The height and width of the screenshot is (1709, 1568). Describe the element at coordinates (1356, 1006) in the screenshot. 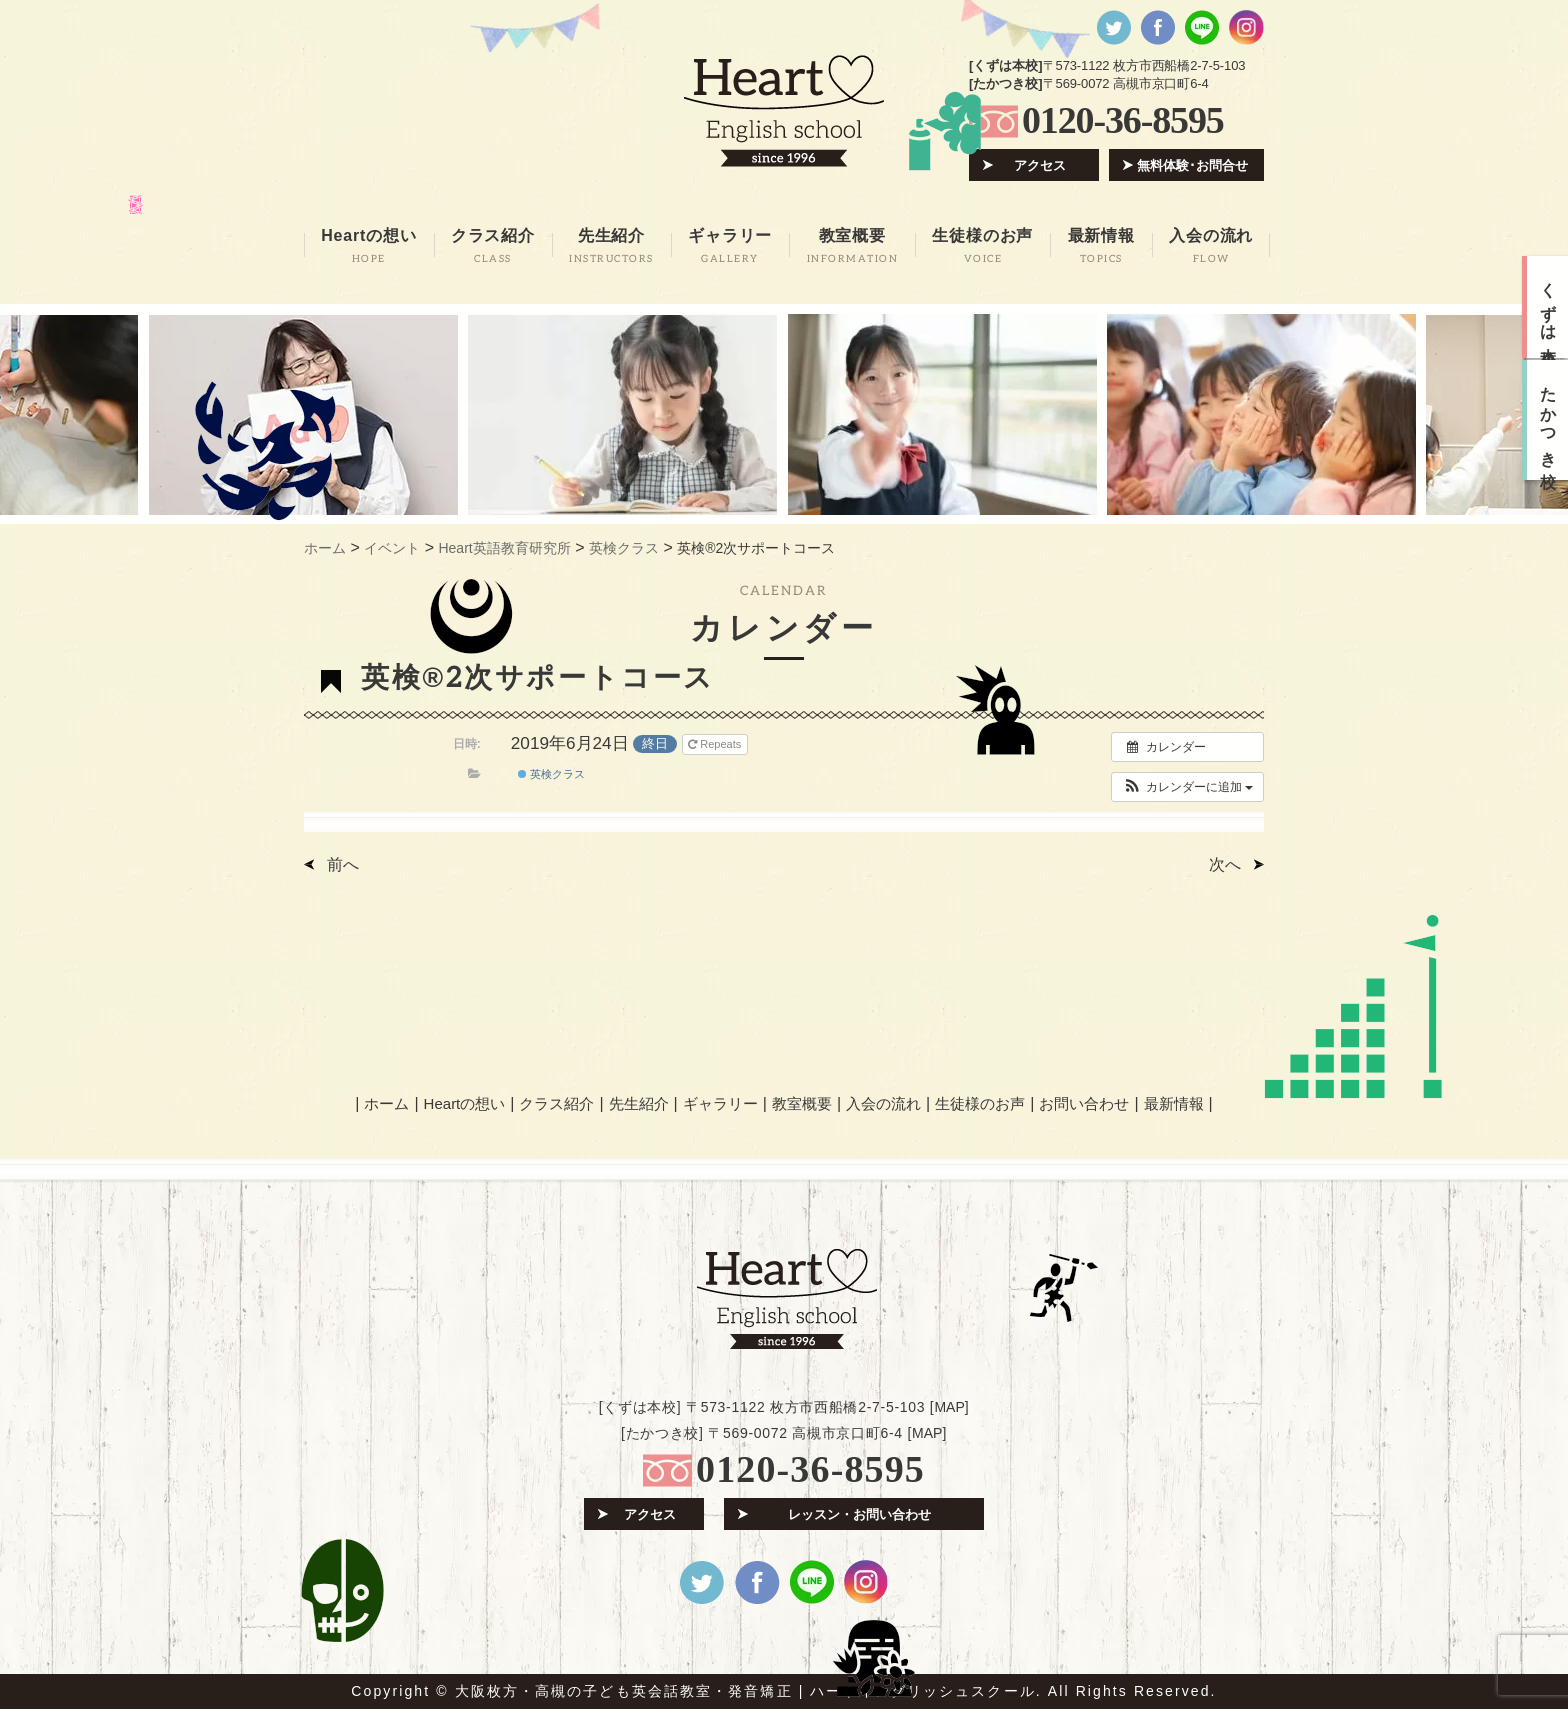

I see `reach the end of a level or stage` at that location.